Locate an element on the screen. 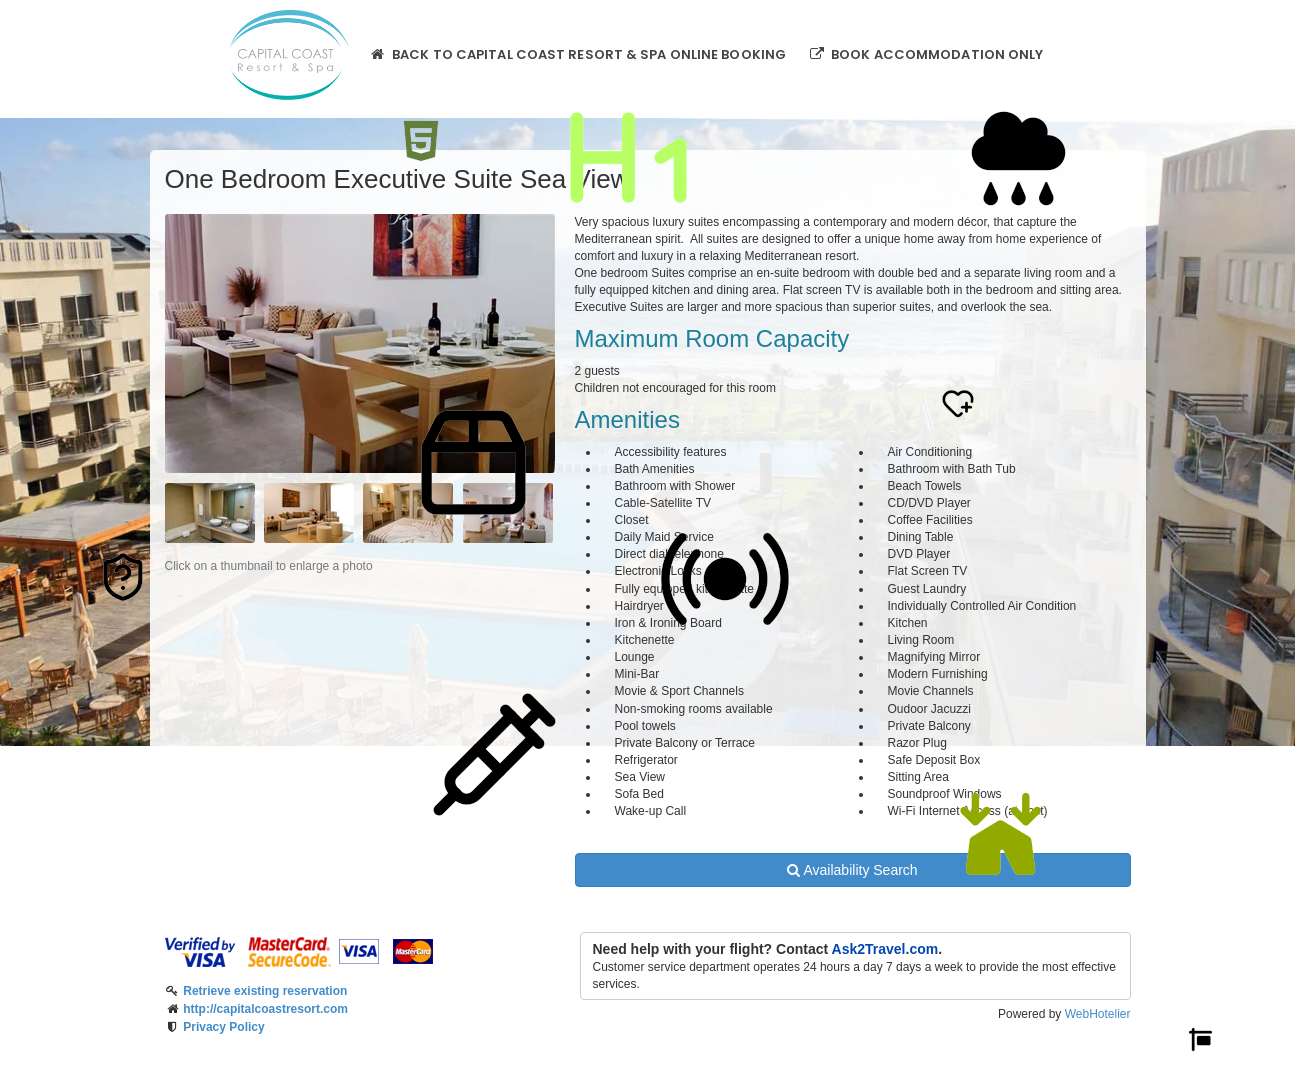 The width and height of the screenshot is (1295, 1083). indicates HTML5 technology or web development is located at coordinates (421, 141).